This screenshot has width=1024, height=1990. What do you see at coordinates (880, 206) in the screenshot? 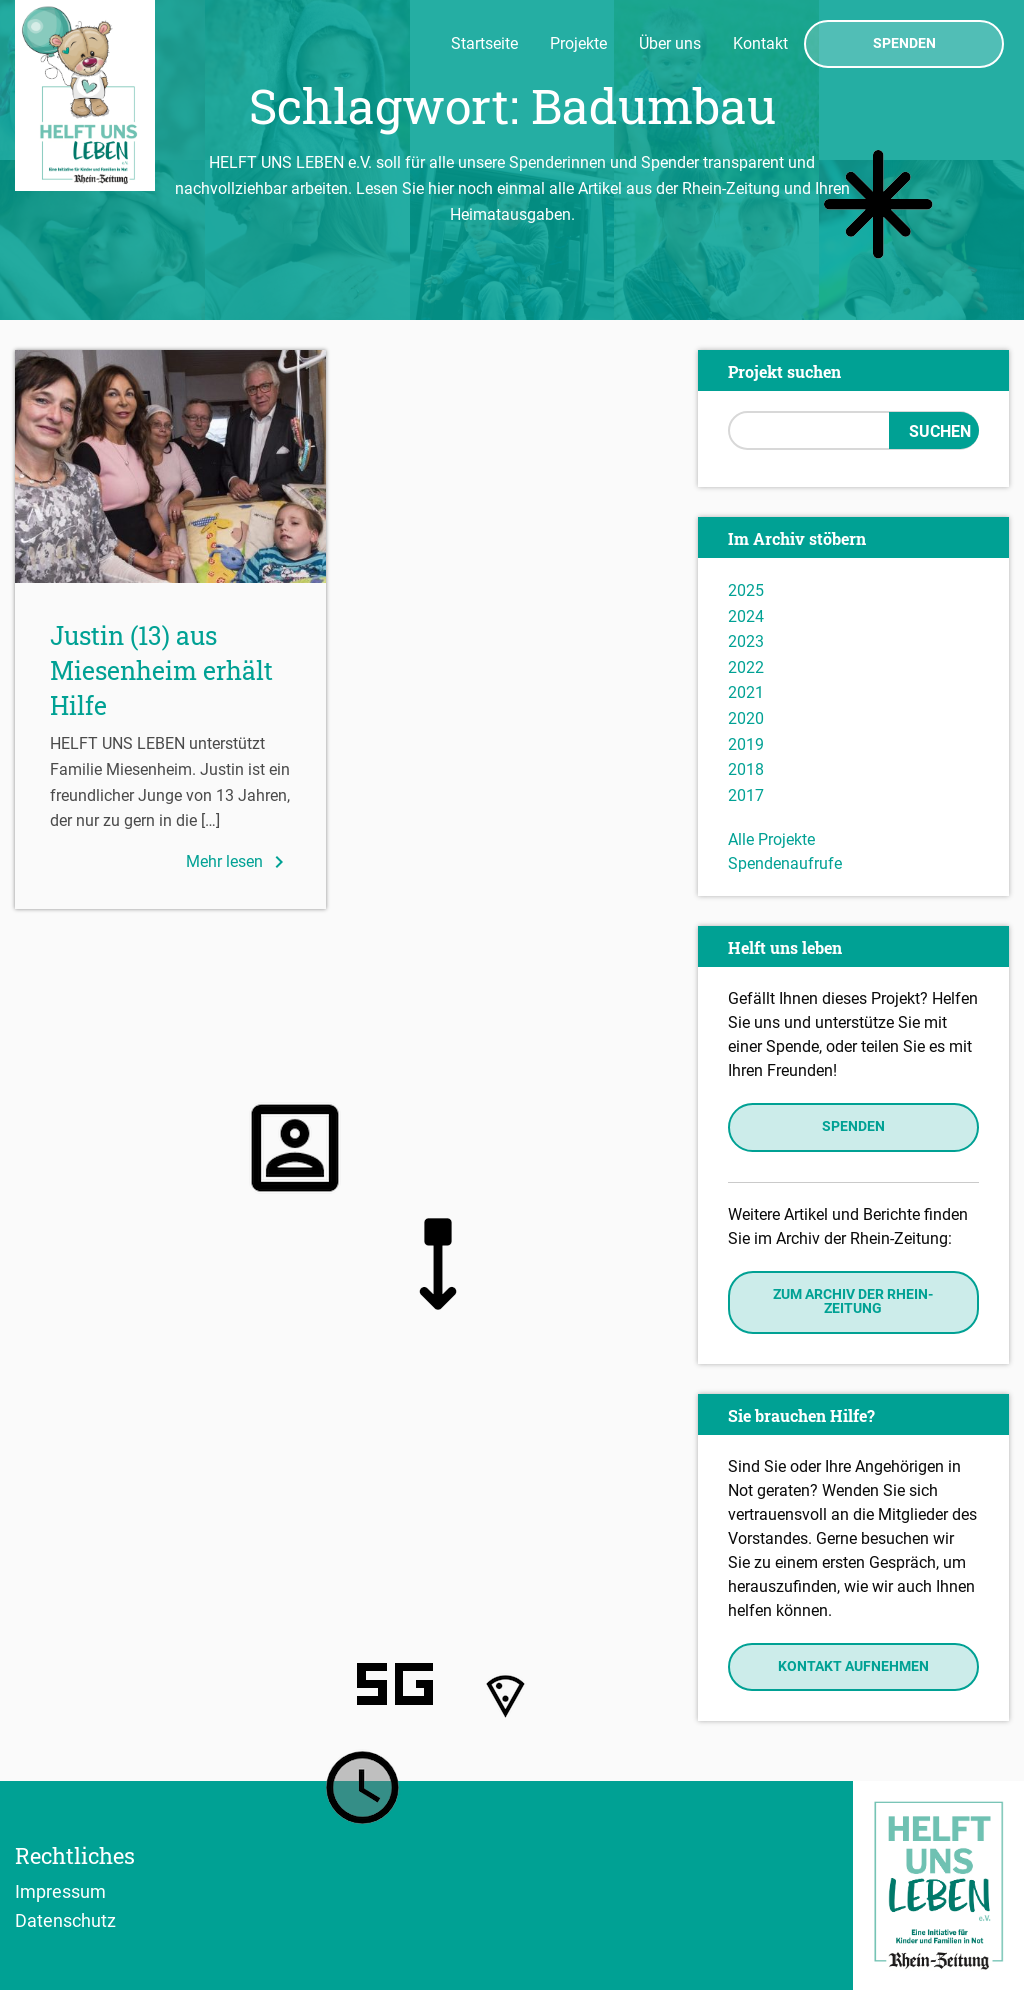
I see `indicates a featured or highlighted item` at bounding box center [880, 206].